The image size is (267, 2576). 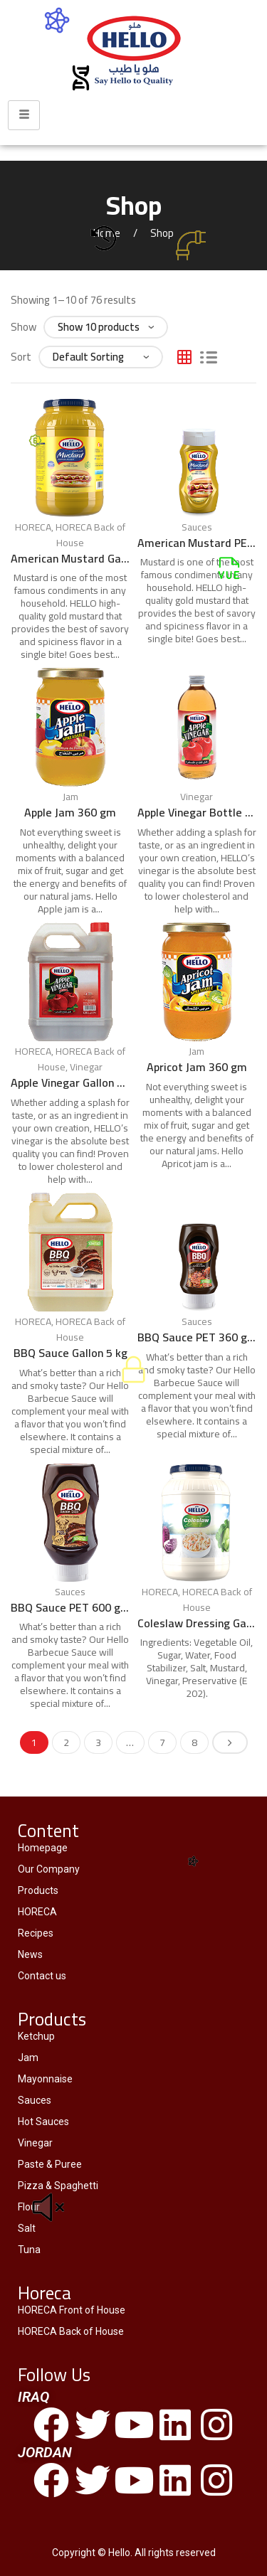 What do you see at coordinates (80, 78) in the screenshot?
I see `access genetics or biological data` at bounding box center [80, 78].